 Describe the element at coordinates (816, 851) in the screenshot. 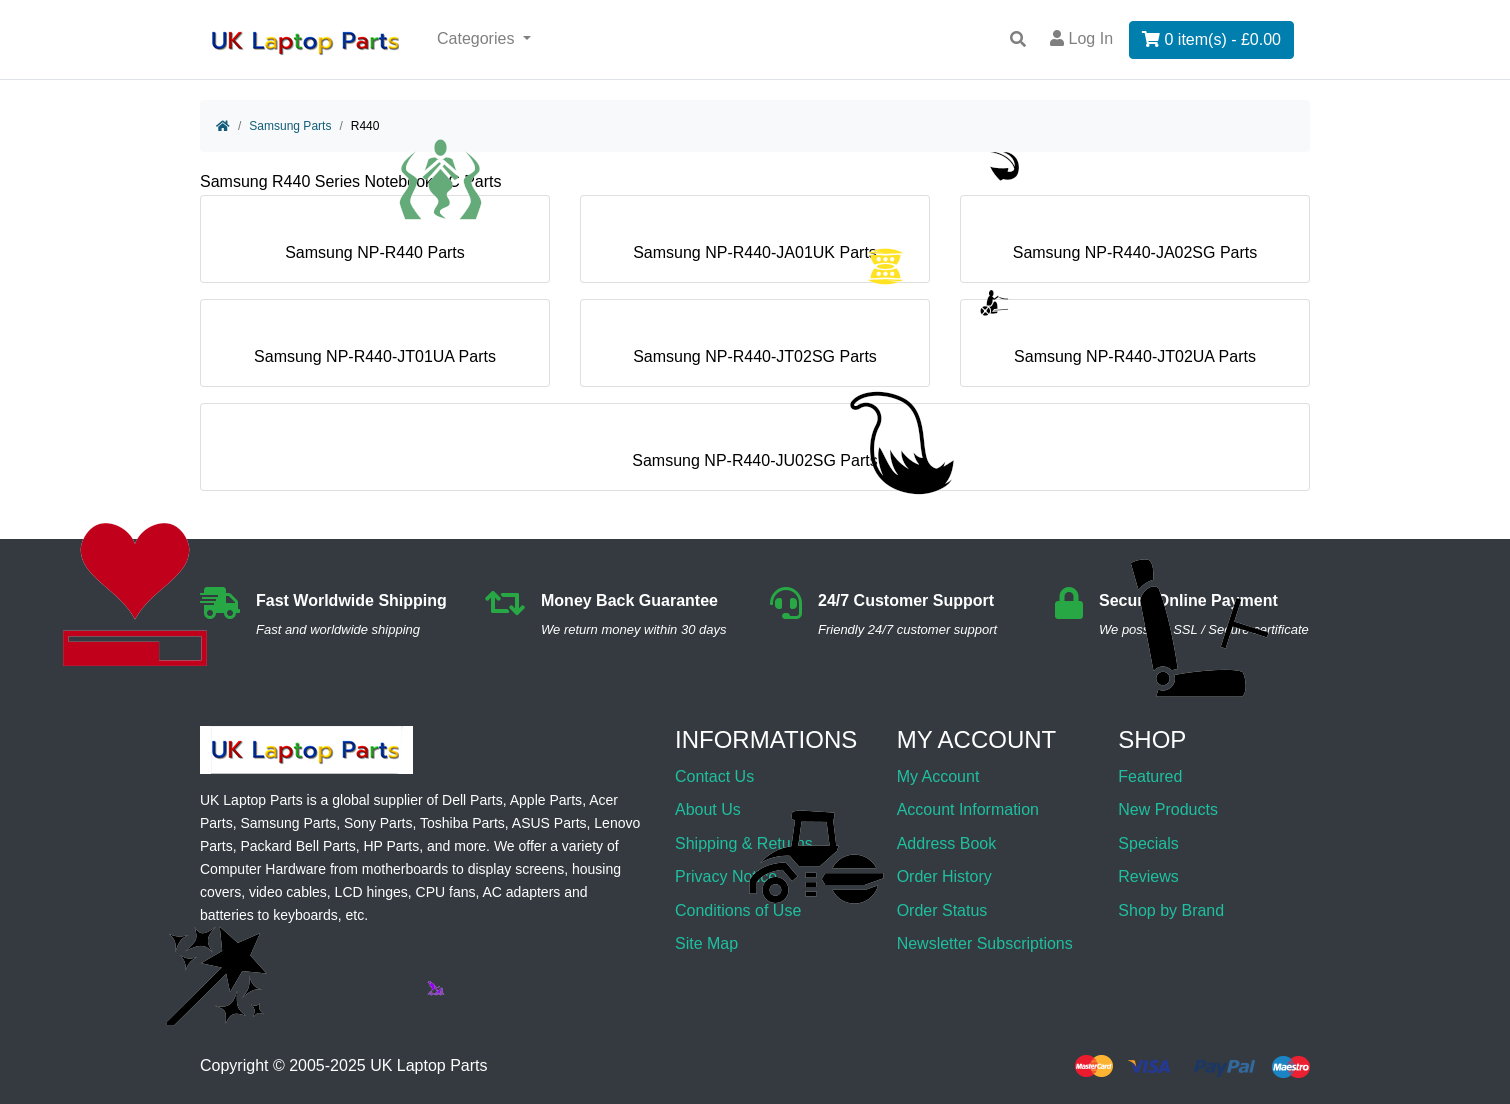

I see `construction or road building category` at that location.